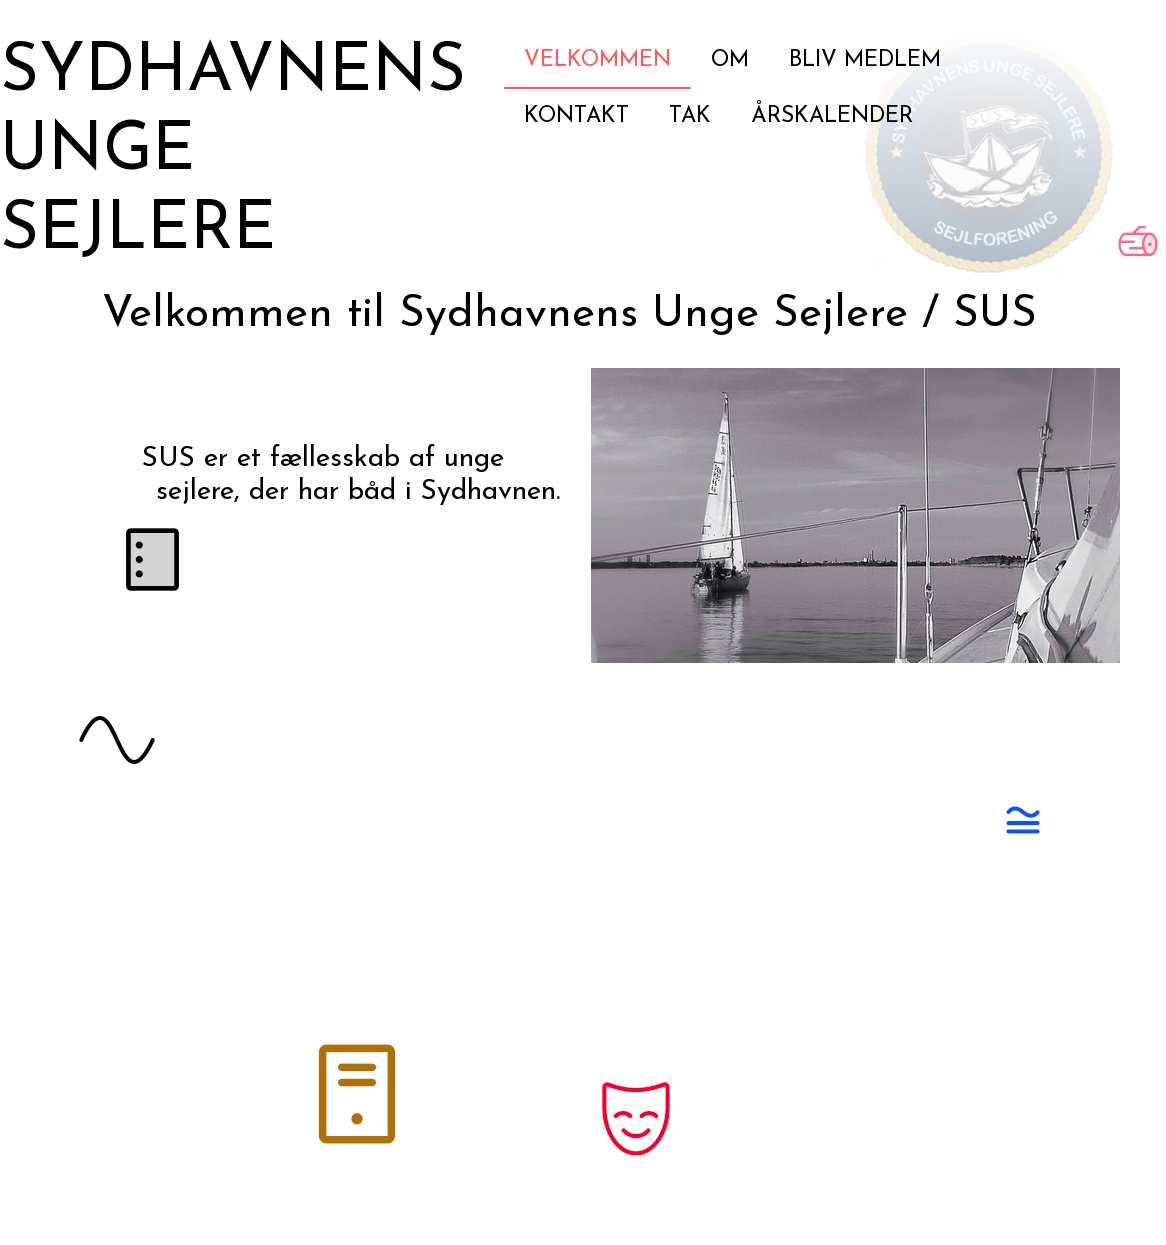 The width and height of the screenshot is (1166, 1245). What do you see at coordinates (357, 1094) in the screenshot?
I see `access server or desktop computer settings` at bounding box center [357, 1094].